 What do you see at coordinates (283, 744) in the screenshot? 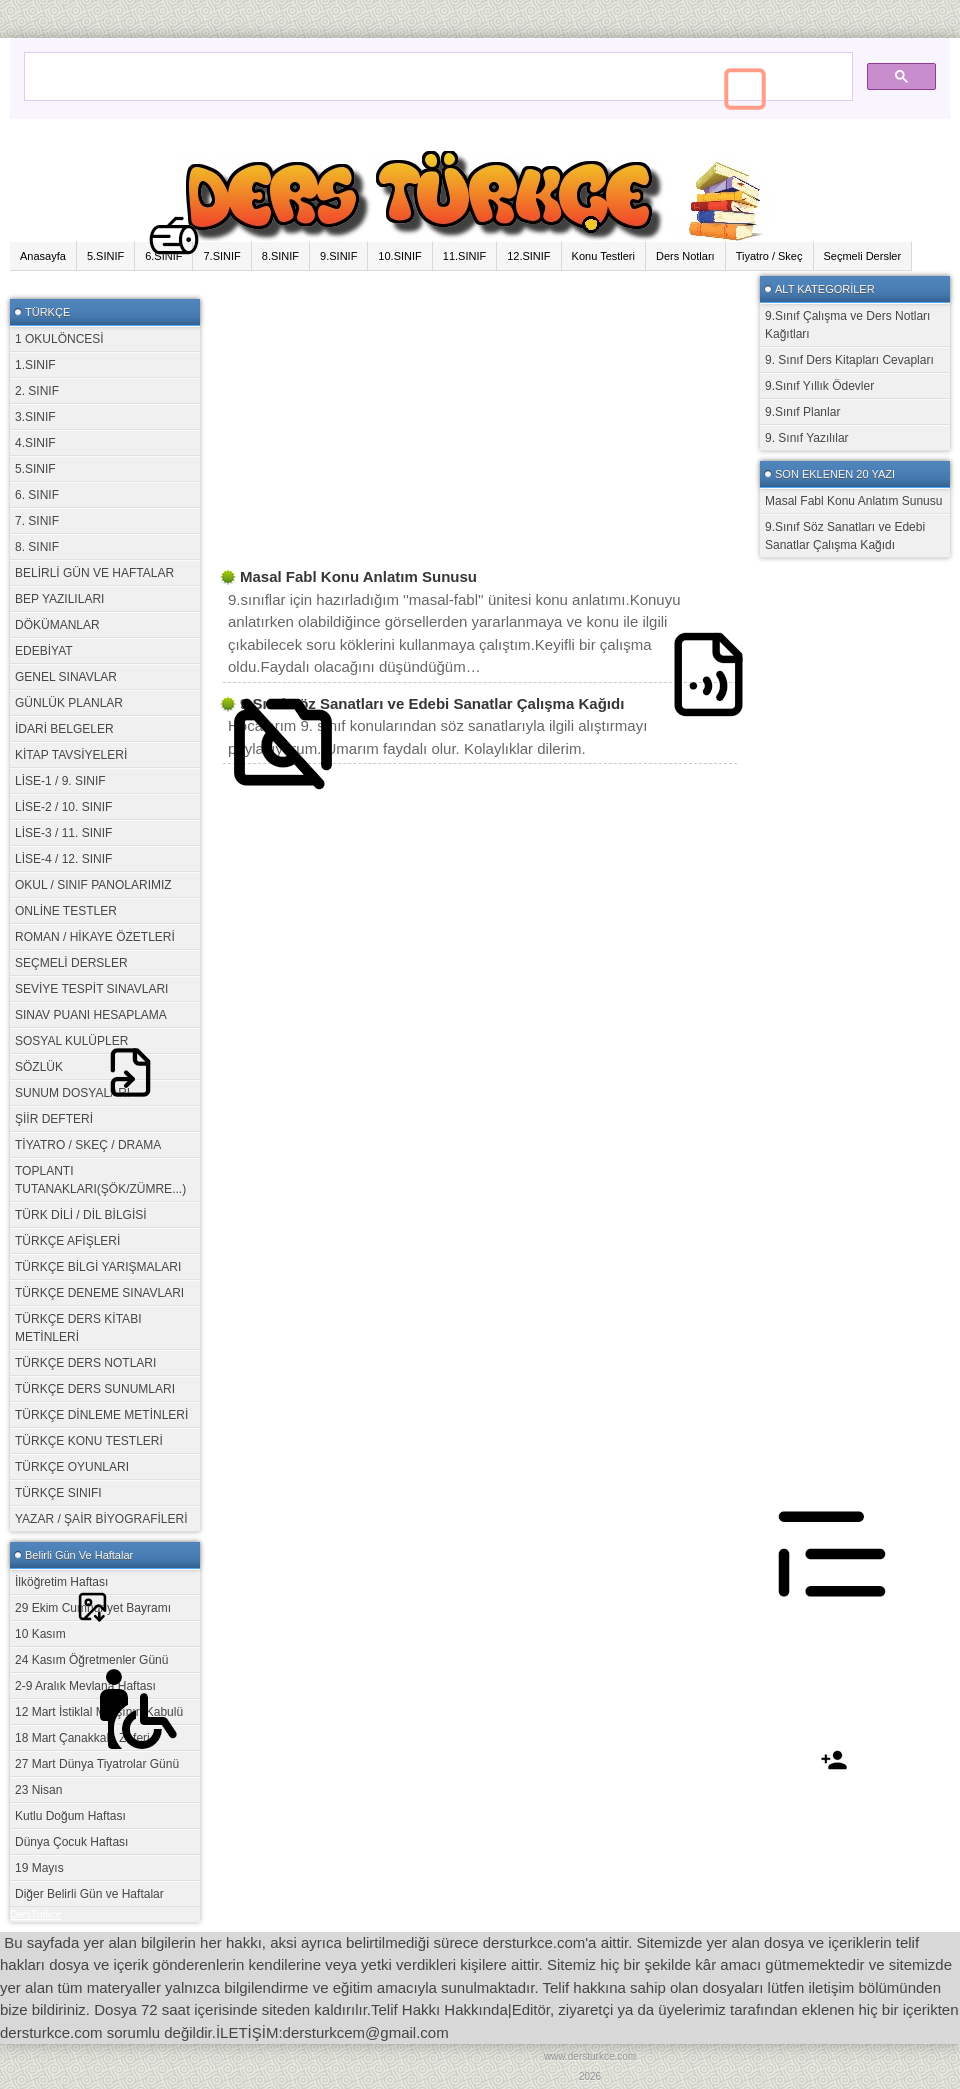
I see `camera access is disabled` at bounding box center [283, 744].